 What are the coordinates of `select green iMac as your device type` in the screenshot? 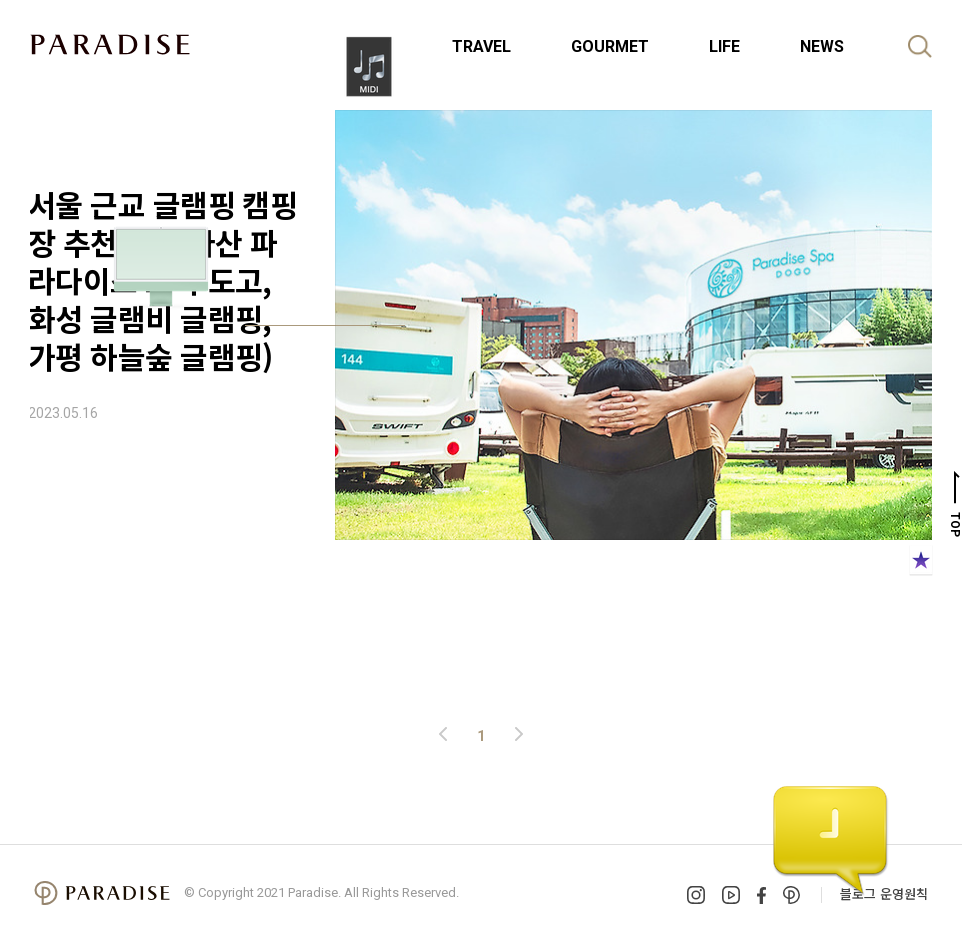 It's located at (161, 265).